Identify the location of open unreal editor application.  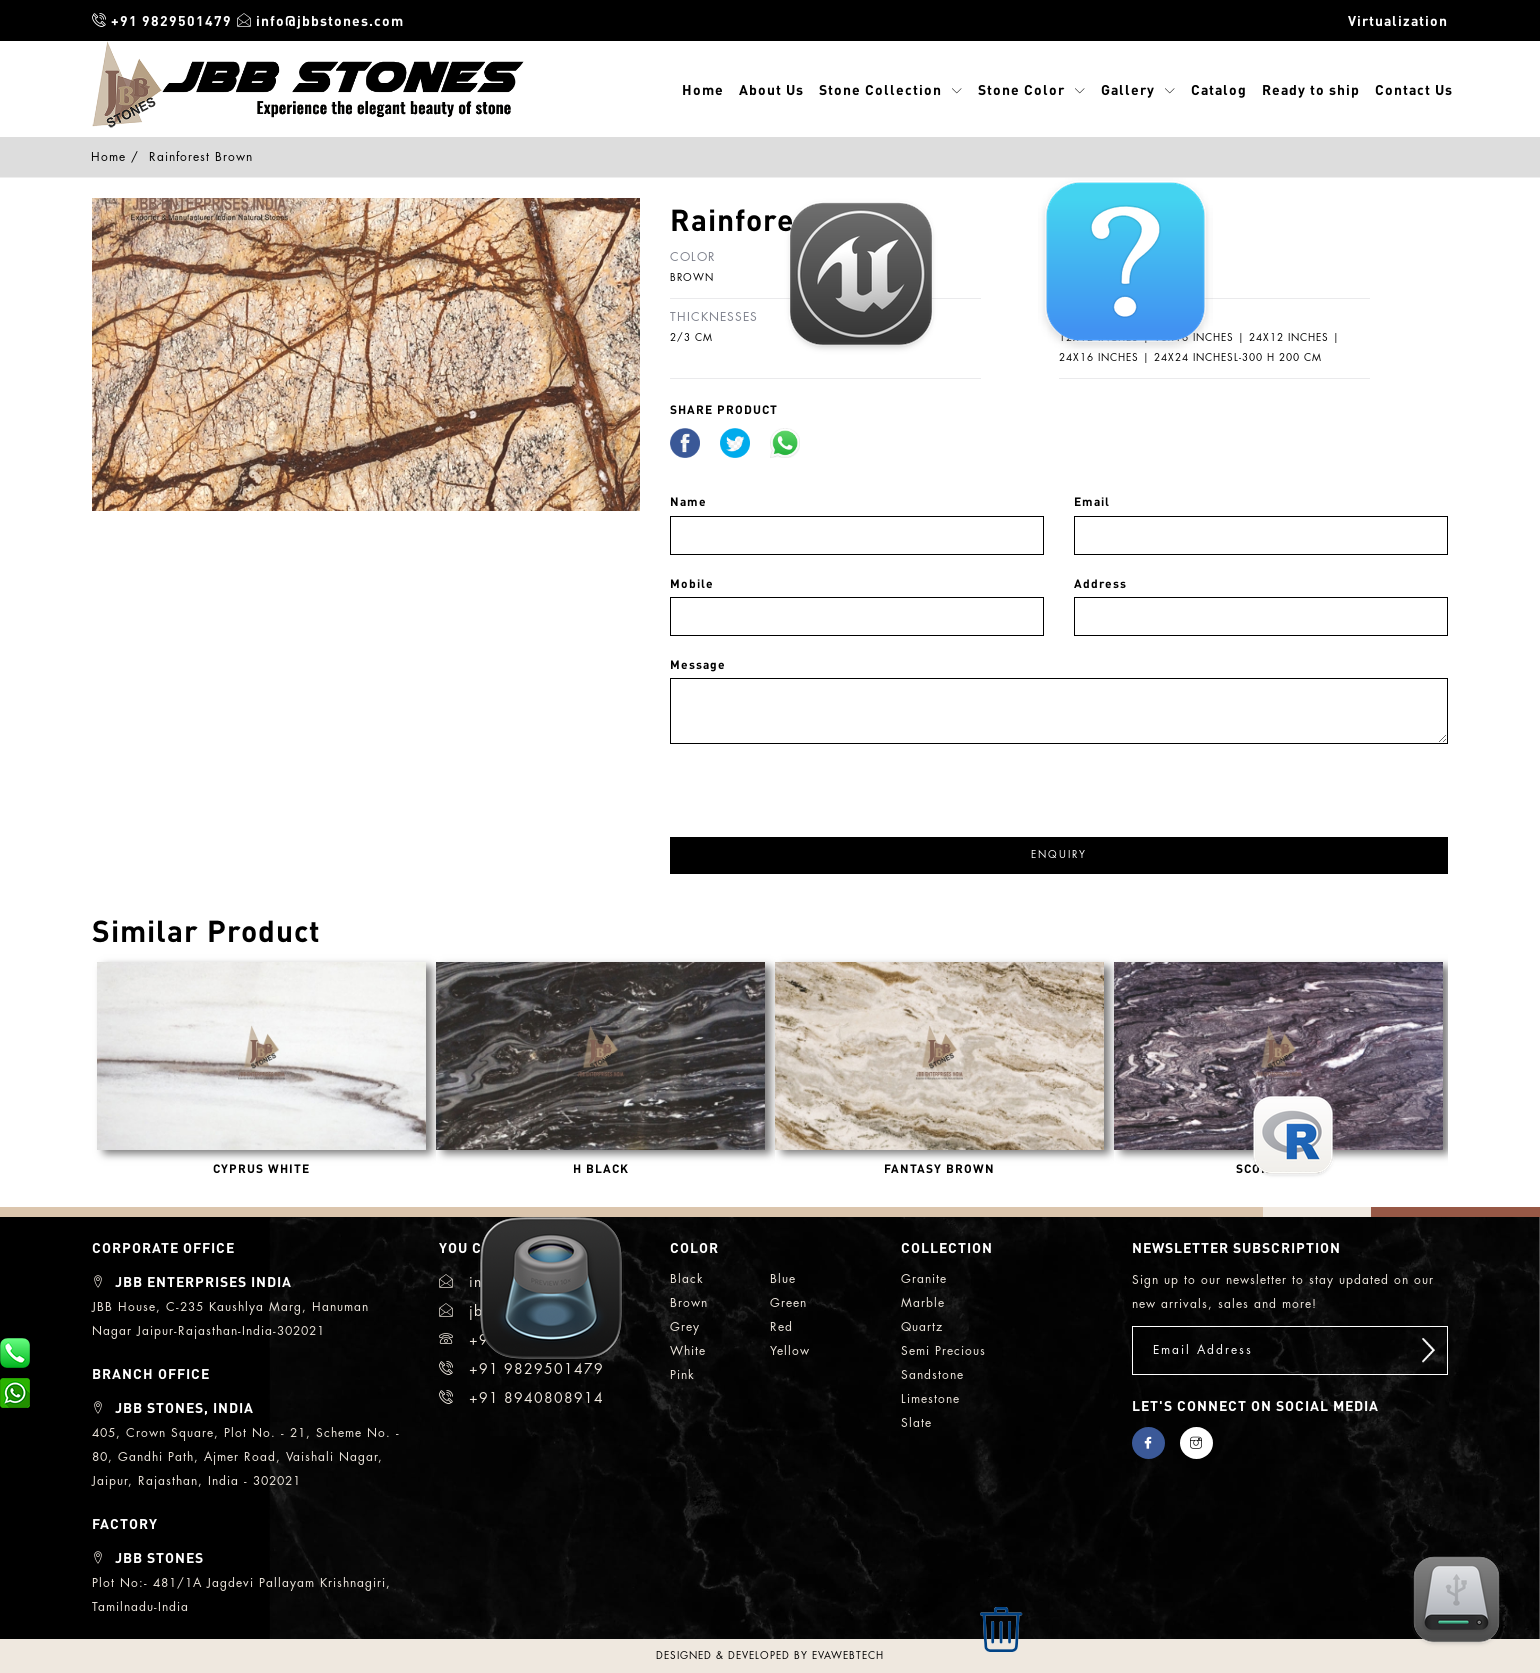
(861, 274).